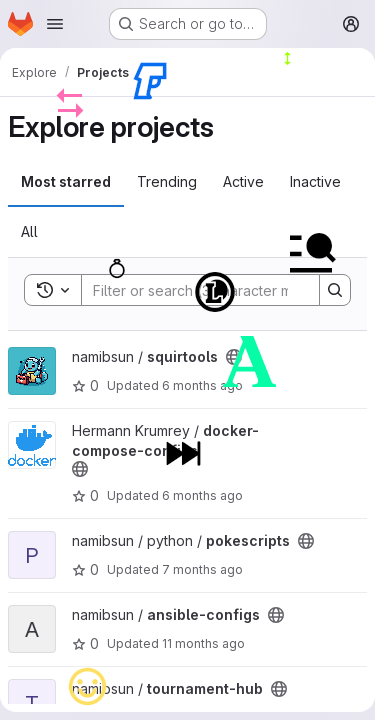 The width and height of the screenshot is (375, 720). Describe the element at coordinates (70, 103) in the screenshot. I see `switch or swap between two items` at that location.